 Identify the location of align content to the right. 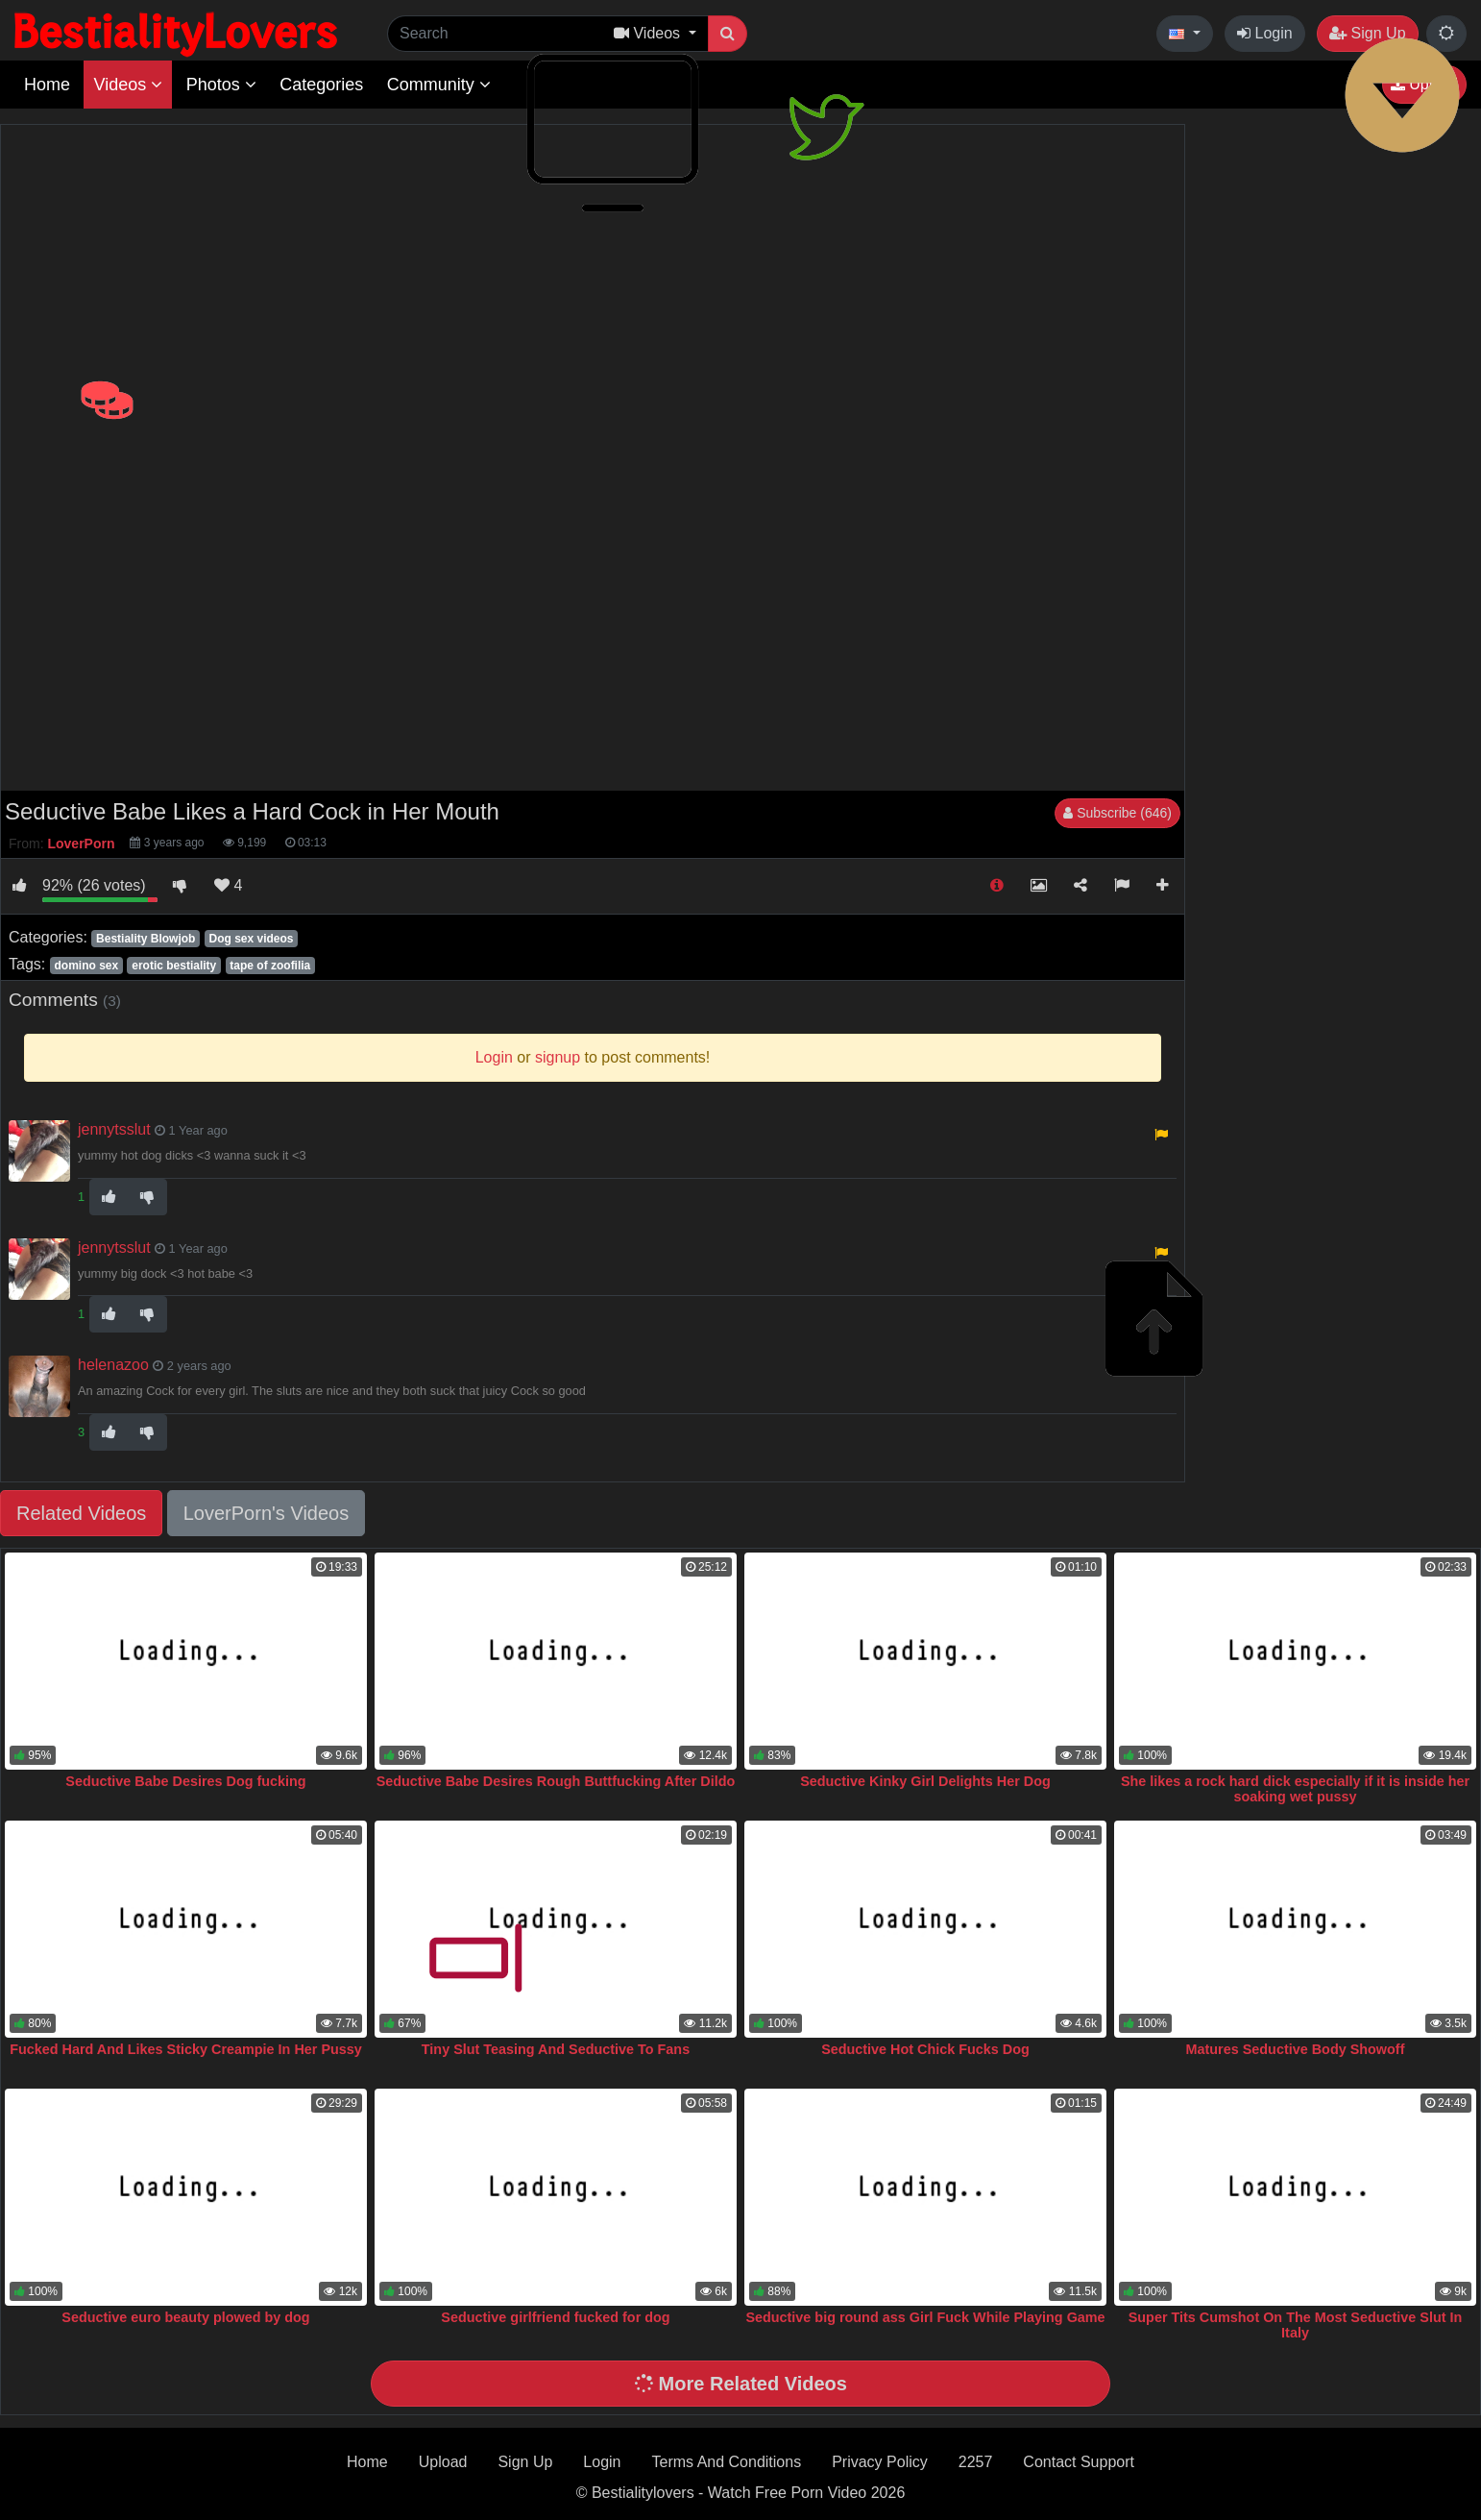
(477, 1958).